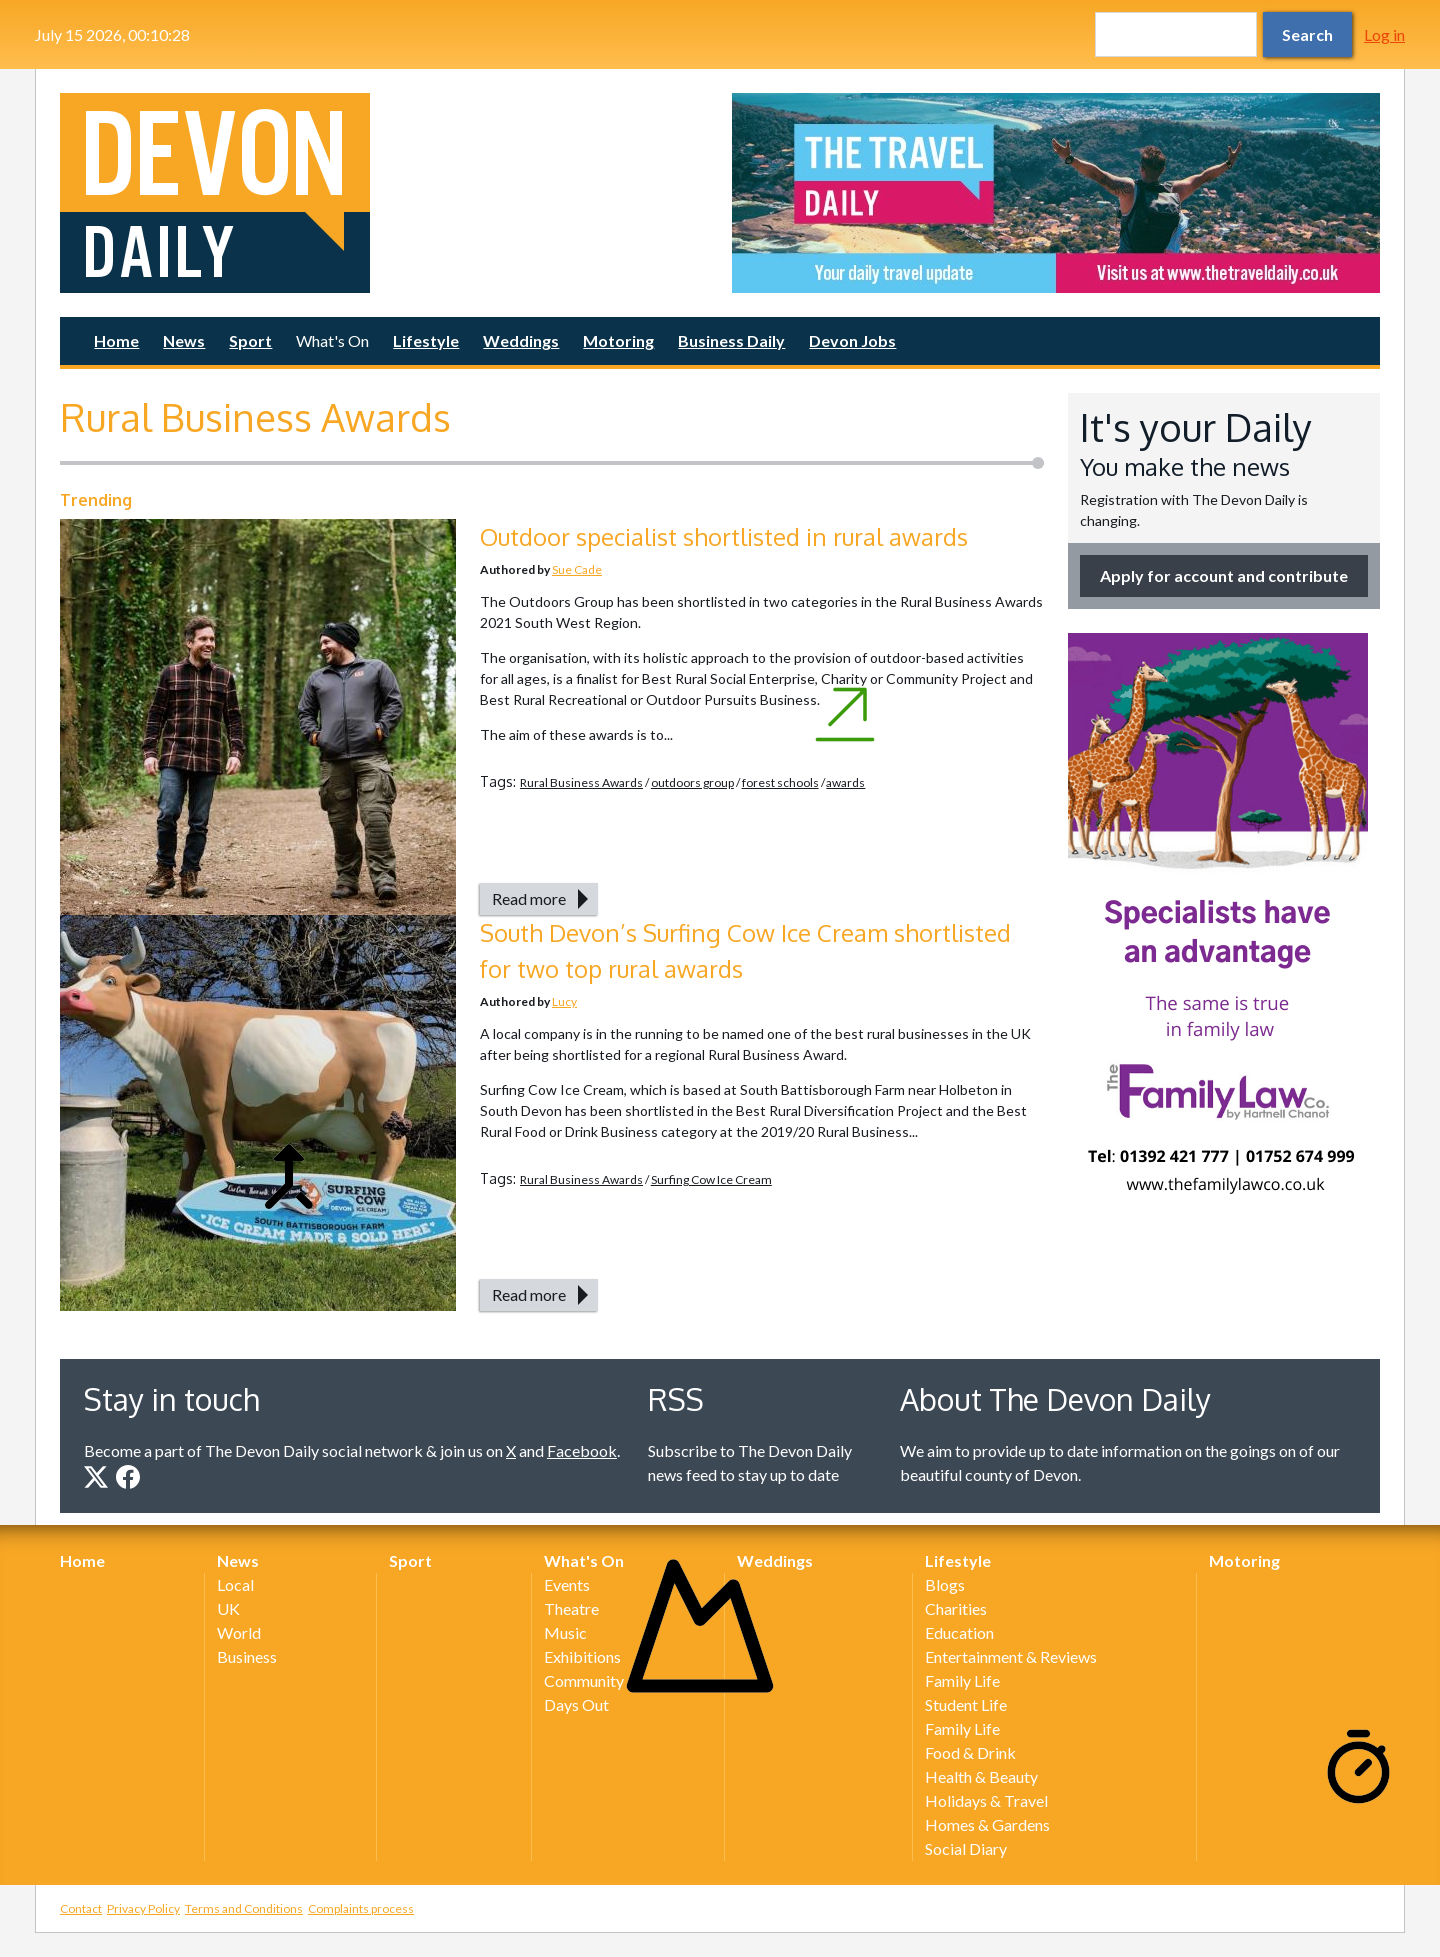 This screenshot has height=1957, width=1440. I want to click on view outdoor or nature-related content, so click(700, 1626).